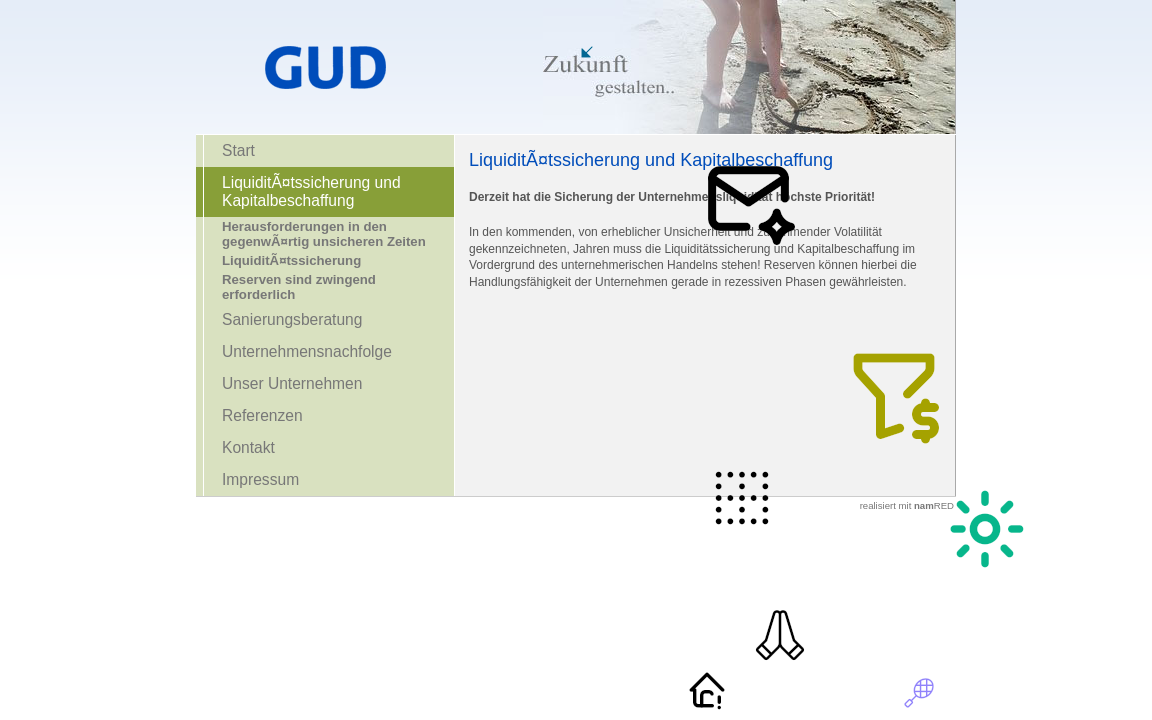 The image size is (1152, 720). Describe the element at coordinates (918, 693) in the screenshot. I see `access tennis or racquet sports features` at that location.